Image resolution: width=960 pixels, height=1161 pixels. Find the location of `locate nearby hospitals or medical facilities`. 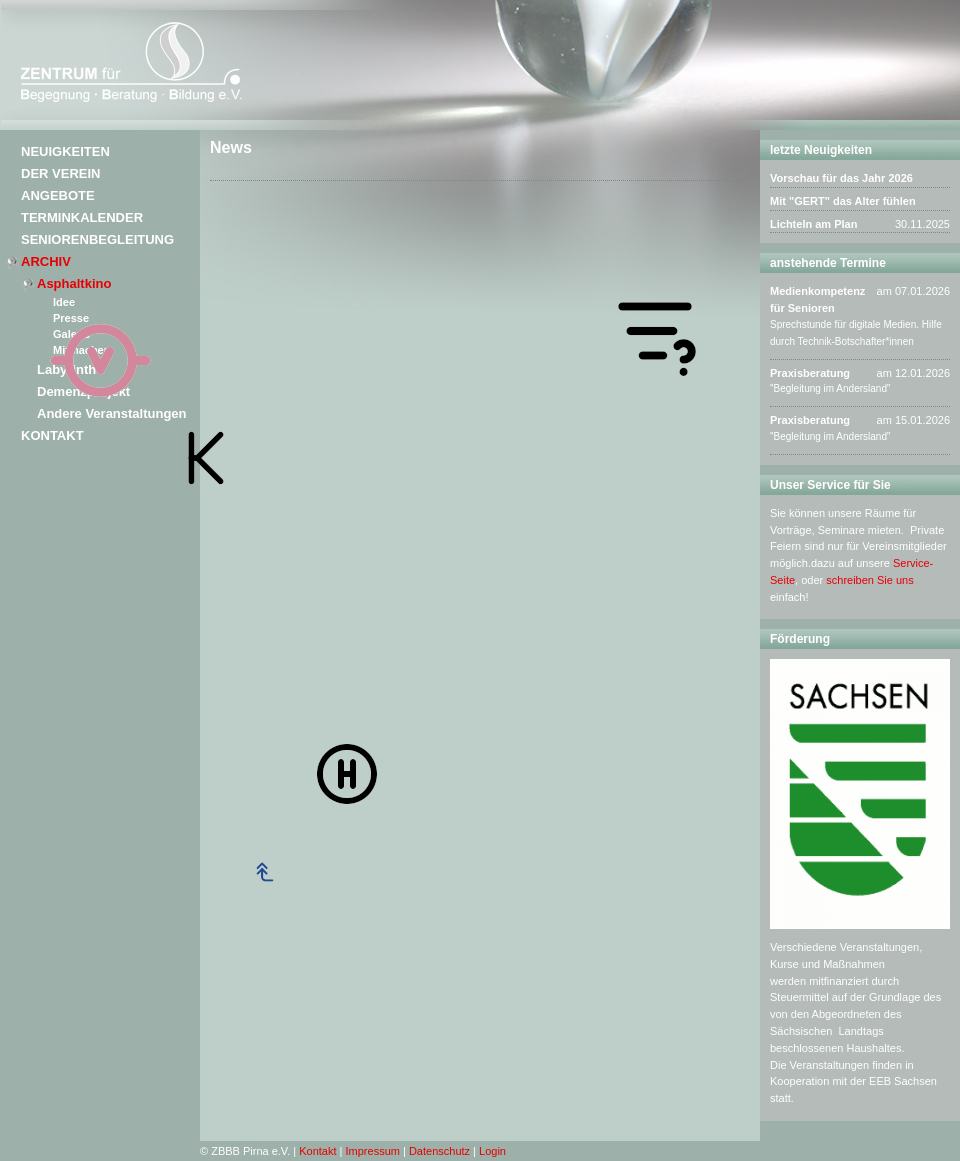

locate nearby hospitals or medical facilities is located at coordinates (347, 774).